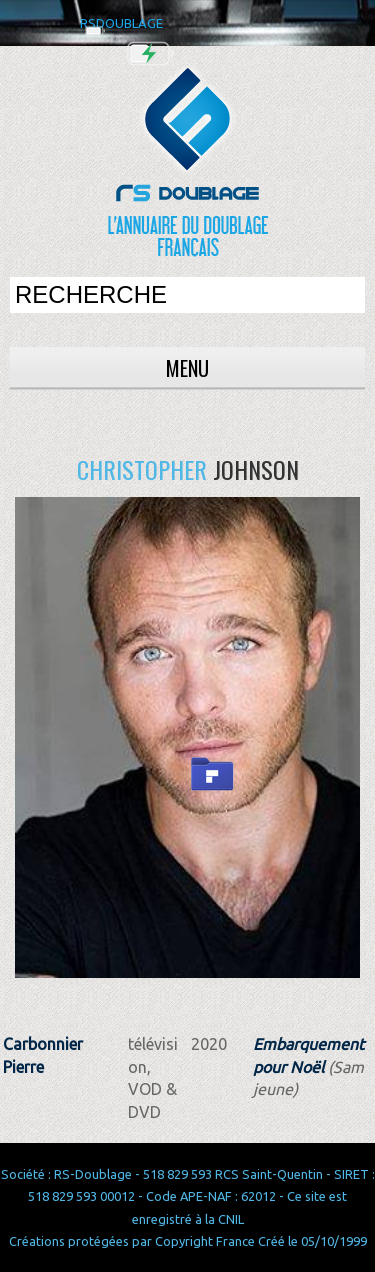 This screenshot has width=375, height=1272. I want to click on open wondershare pdfelement documents folder, so click(212, 775).